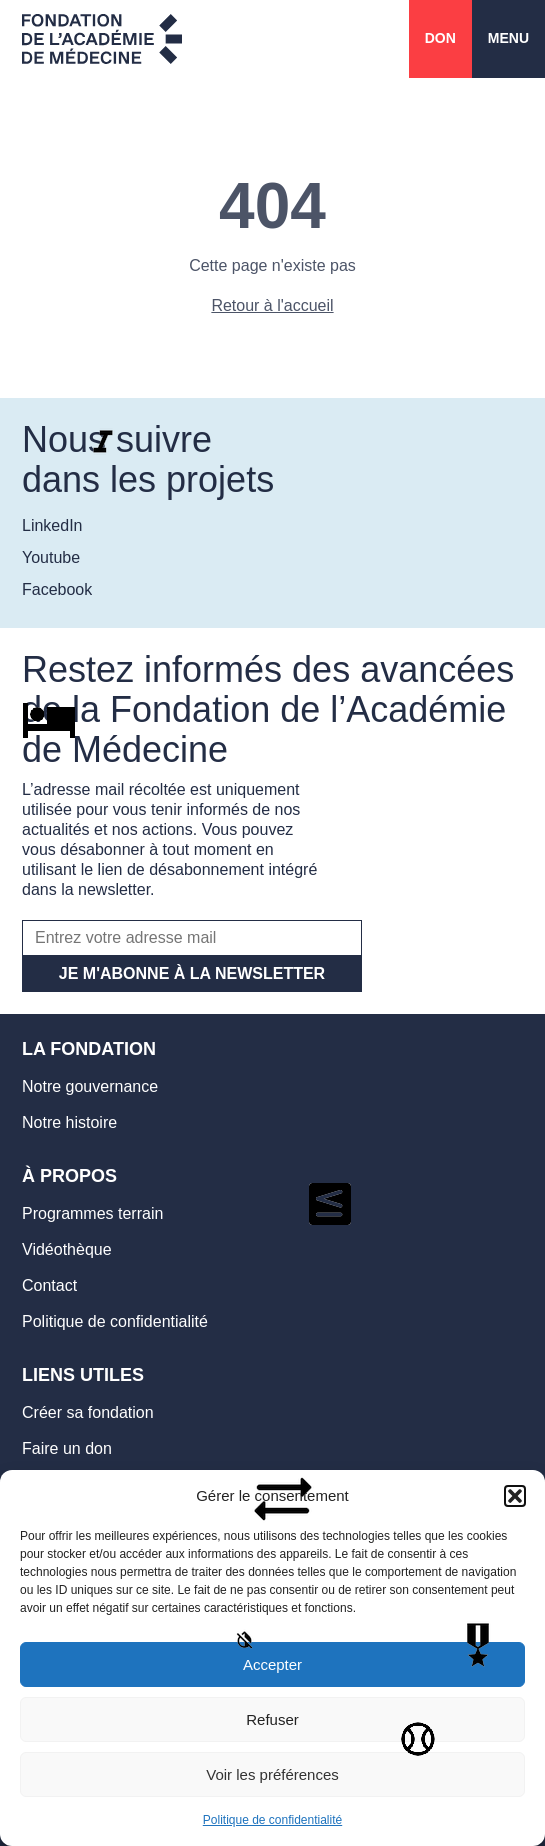 This screenshot has height=1846, width=545. I want to click on less than or equal to comparison operator, so click(330, 1204).